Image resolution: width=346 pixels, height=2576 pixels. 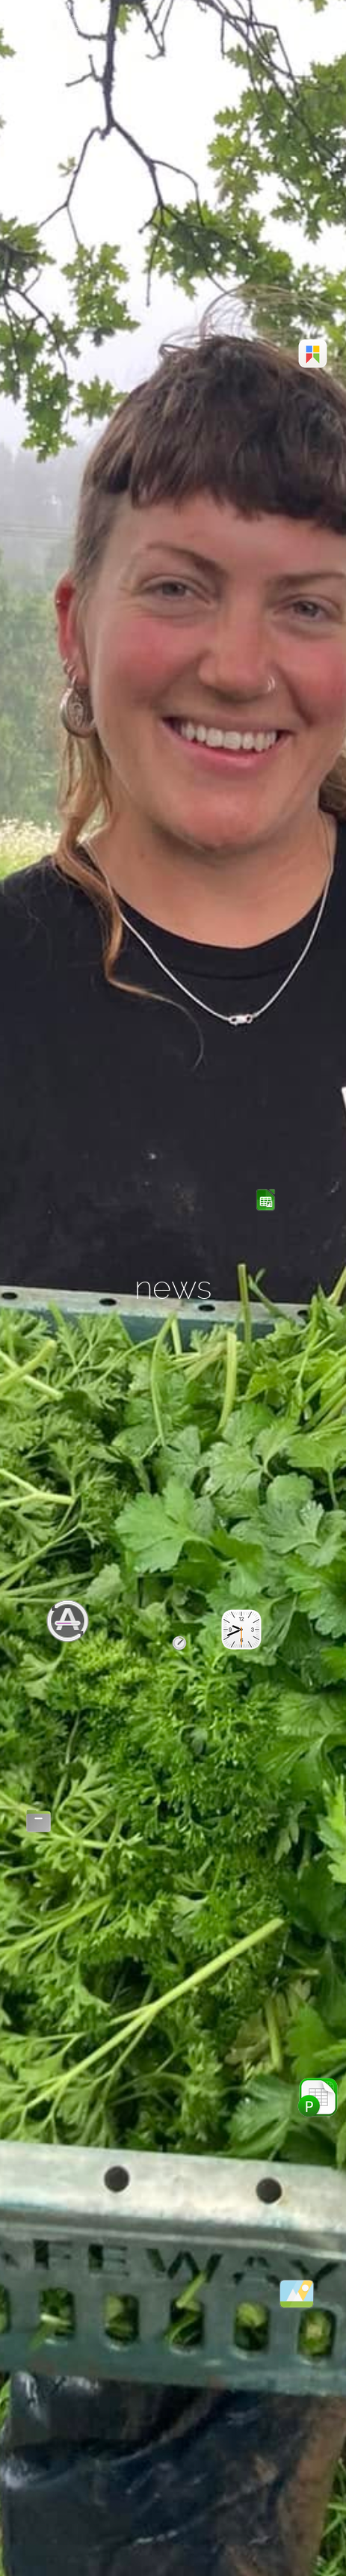 What do you see at coordinates (241, 1630) in the screenshot?
I see `open date and time settings` at bounding box center [241, 1630].